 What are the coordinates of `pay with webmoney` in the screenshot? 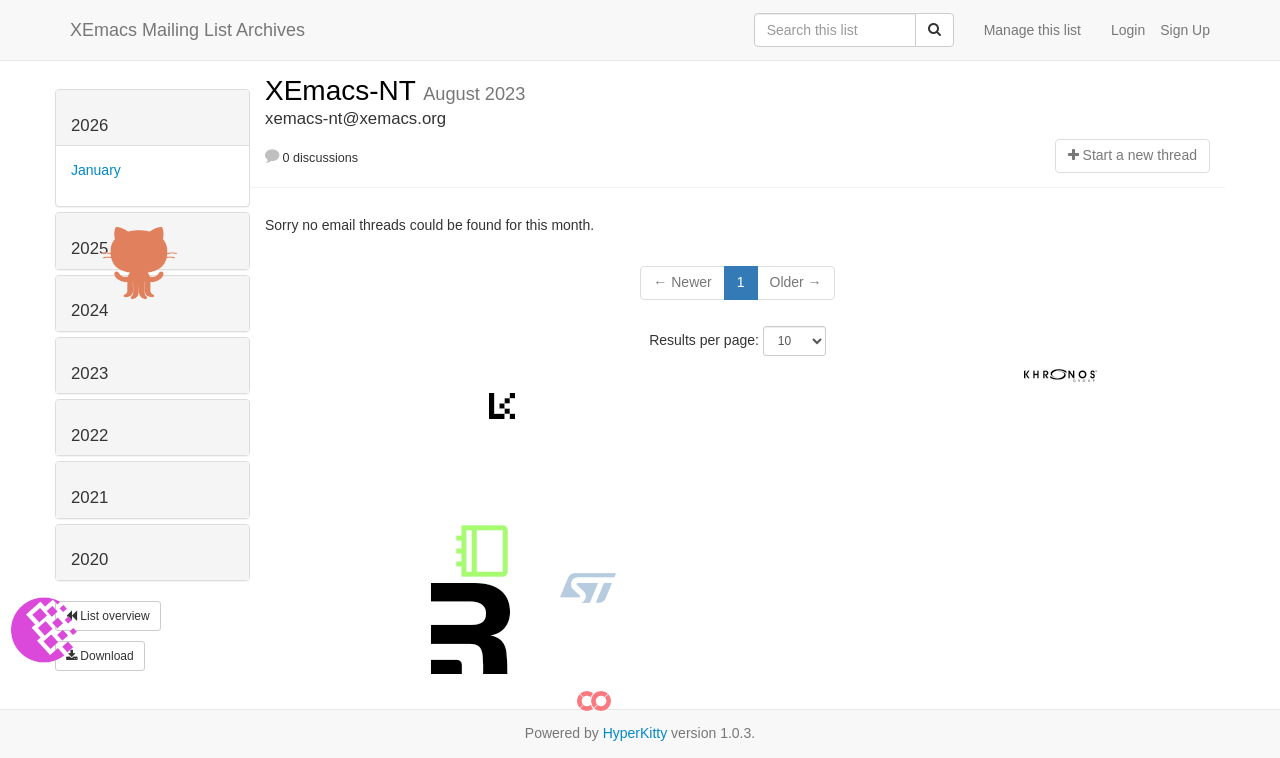 It's located at (44, 630).